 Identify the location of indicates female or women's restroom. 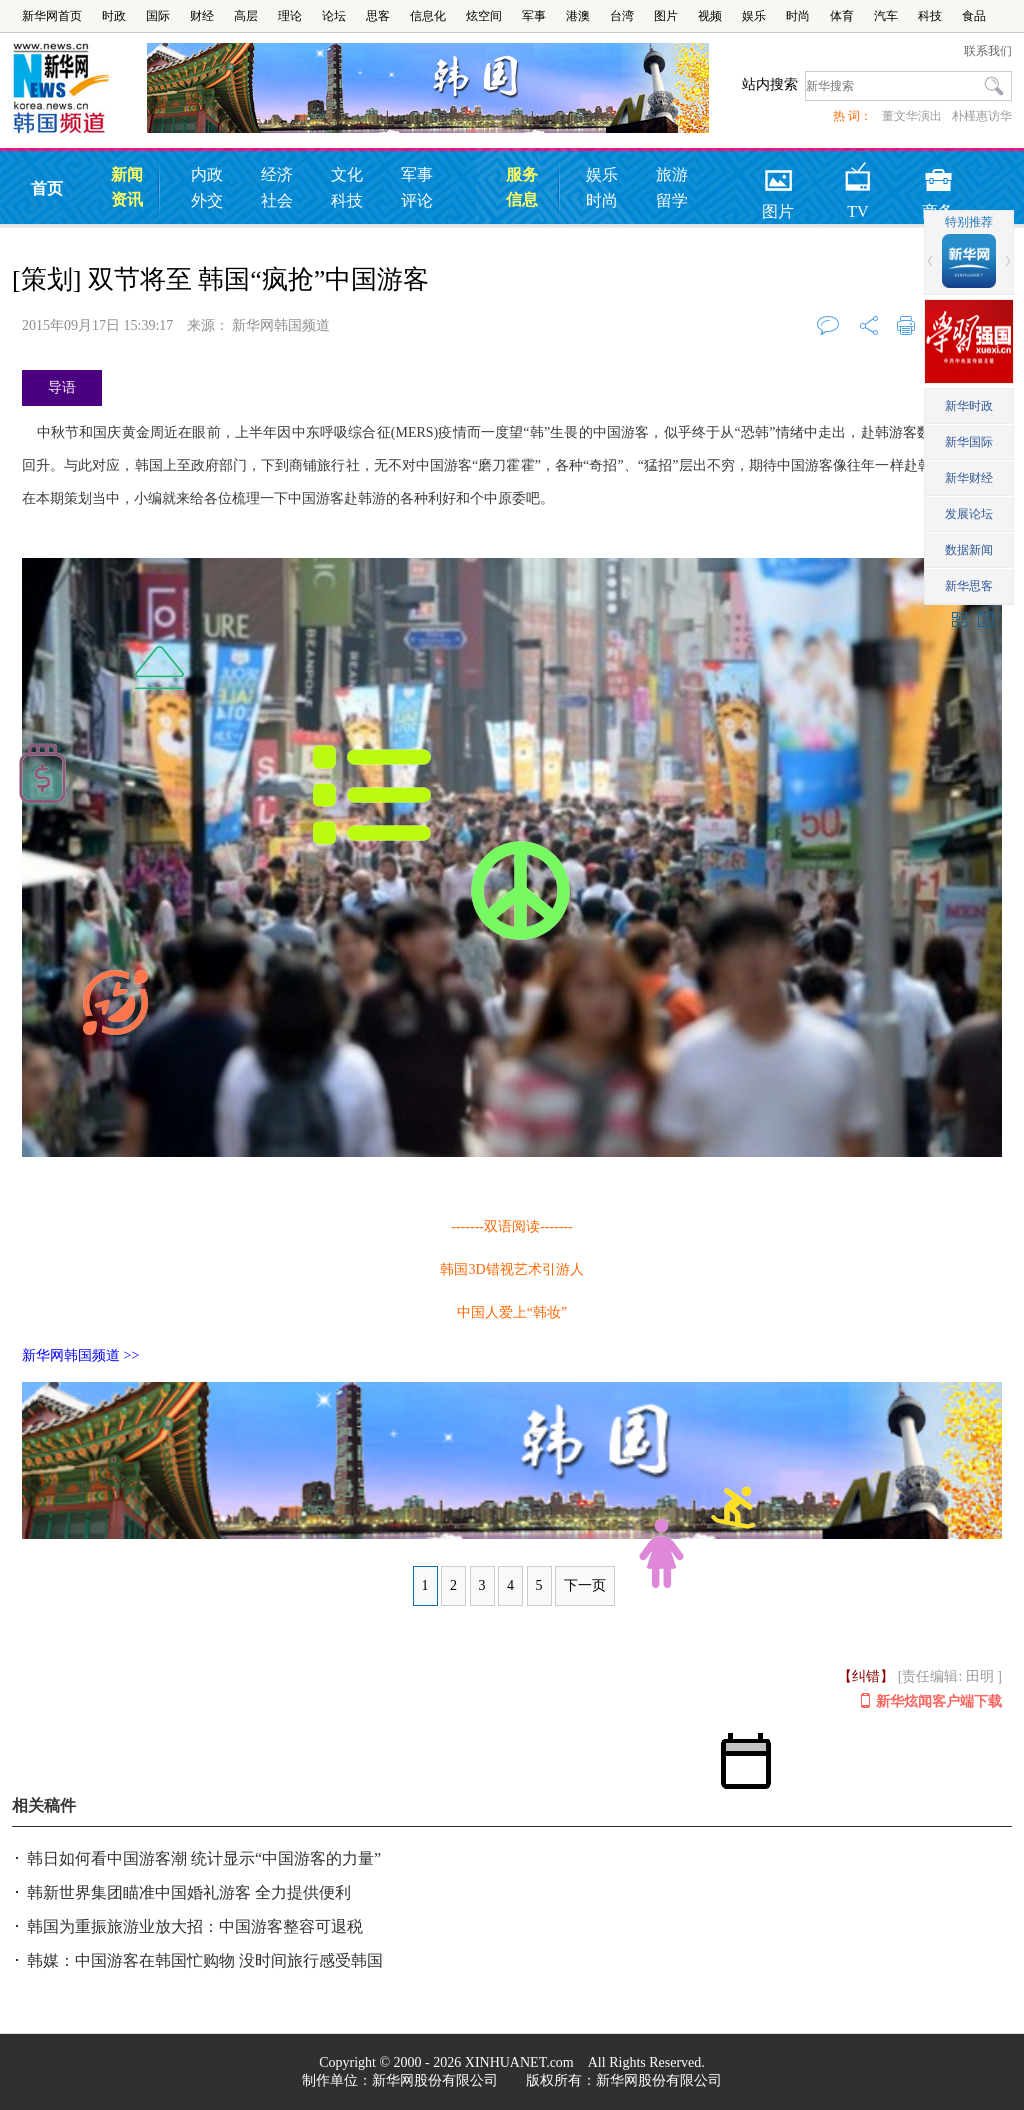
(661, 1553).